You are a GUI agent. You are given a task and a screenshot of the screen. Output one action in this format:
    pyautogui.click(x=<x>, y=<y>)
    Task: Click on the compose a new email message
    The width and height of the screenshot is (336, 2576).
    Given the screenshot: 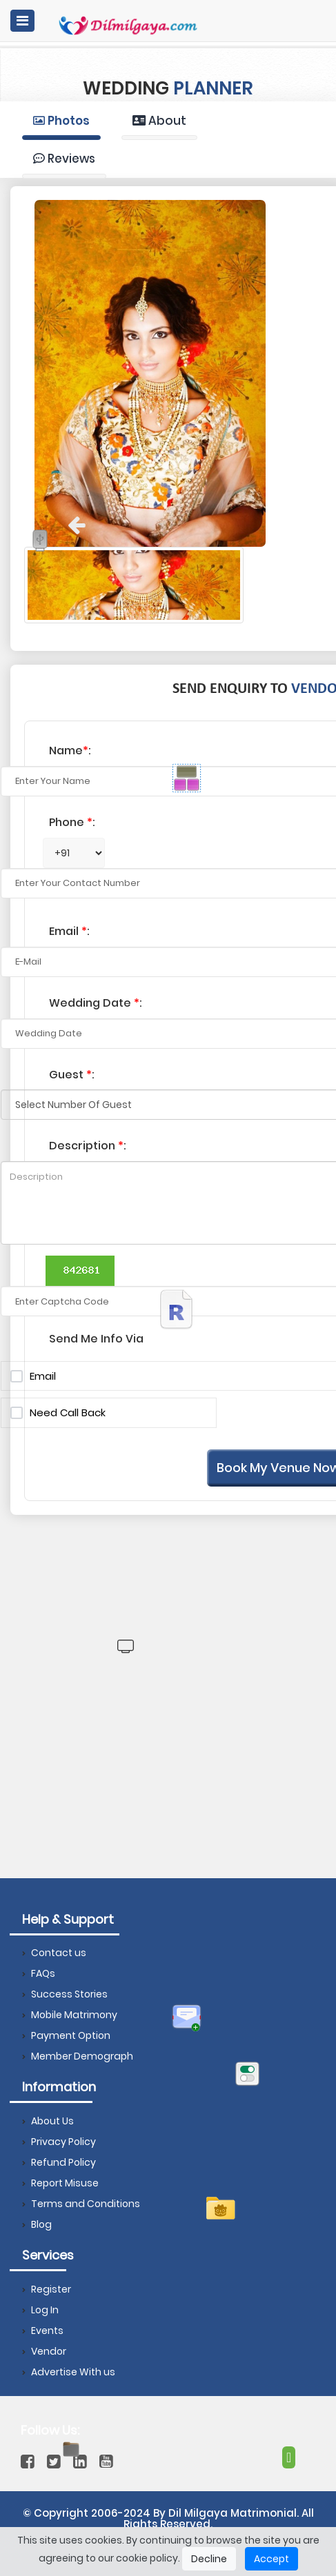 What is the action you would take?
    pyautogui.click(x=186, y=2016)
    